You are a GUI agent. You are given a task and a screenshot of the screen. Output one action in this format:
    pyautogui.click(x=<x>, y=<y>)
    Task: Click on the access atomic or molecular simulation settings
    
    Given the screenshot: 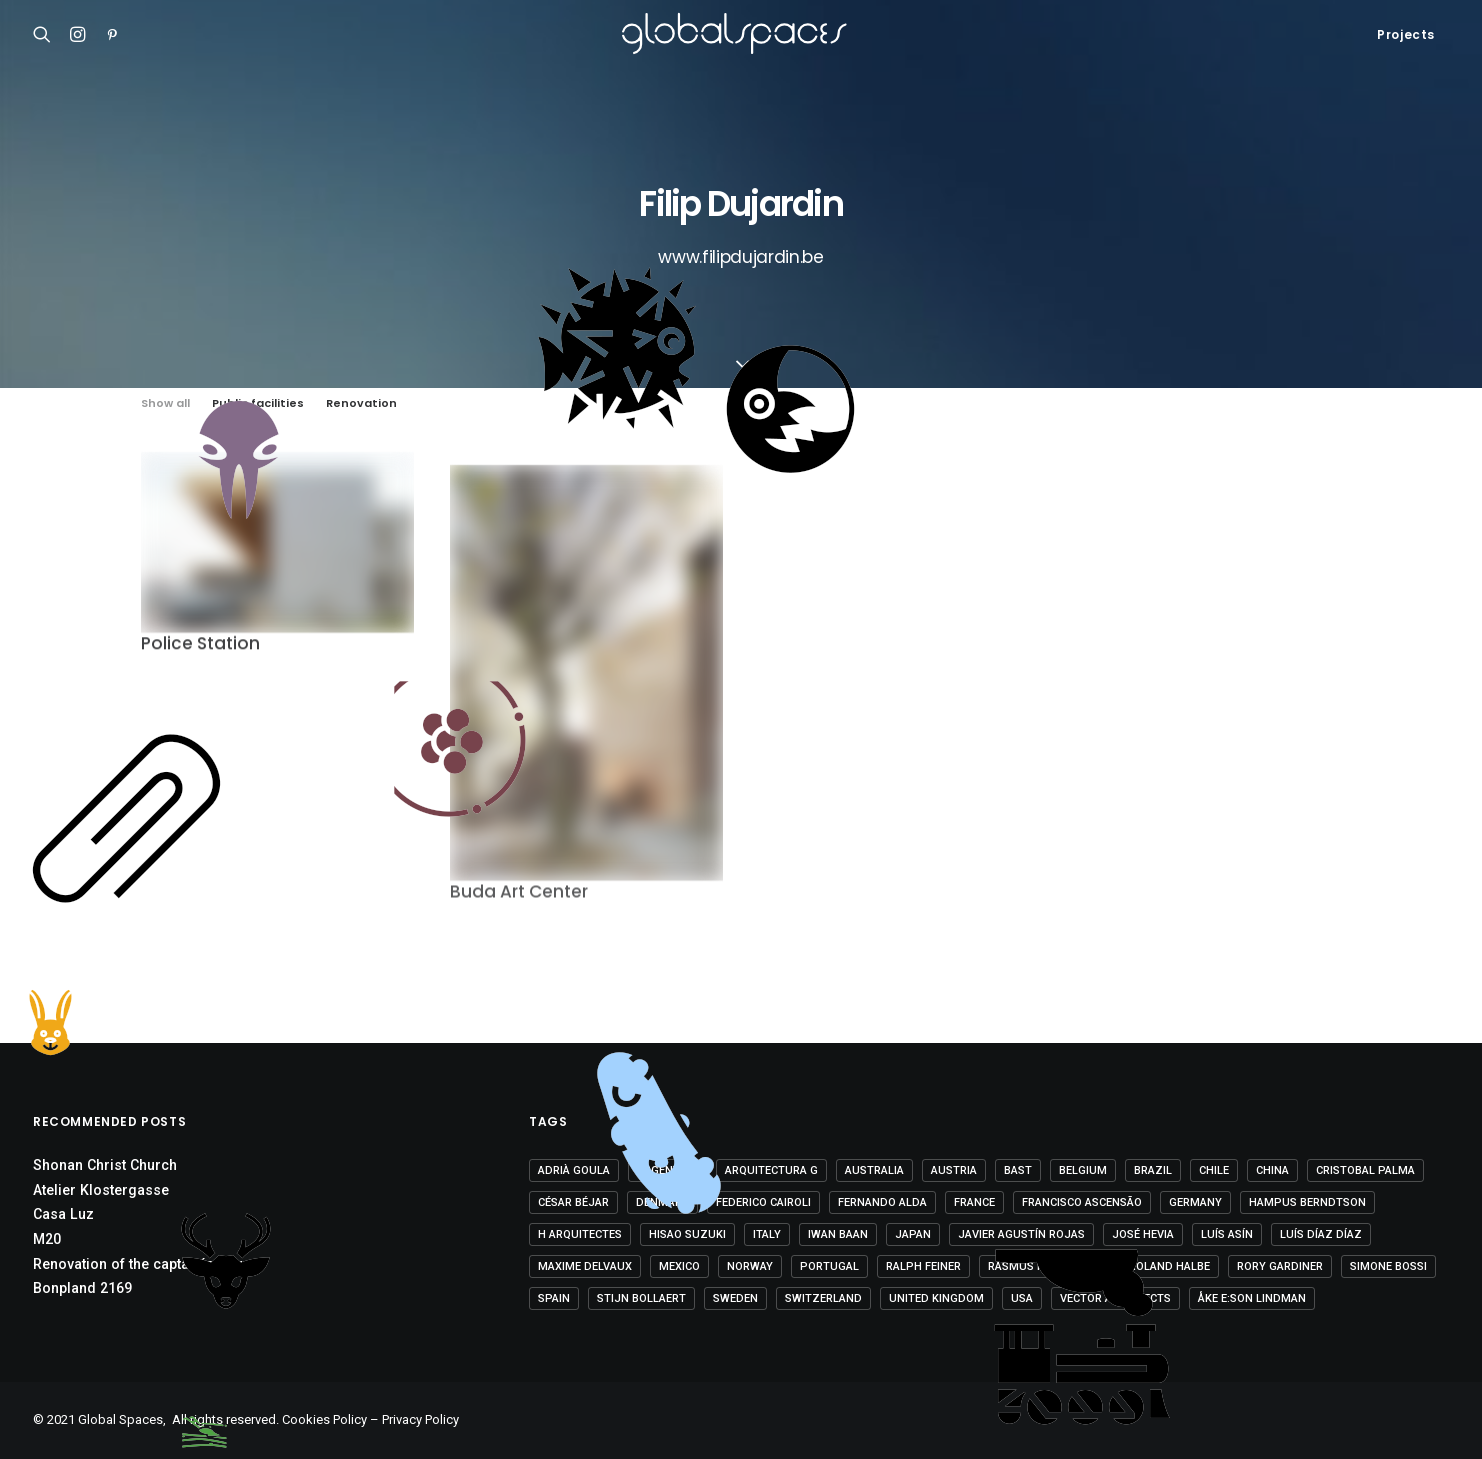 What is the action you would take?
    pyautogui.click(x=463, y=750)
    